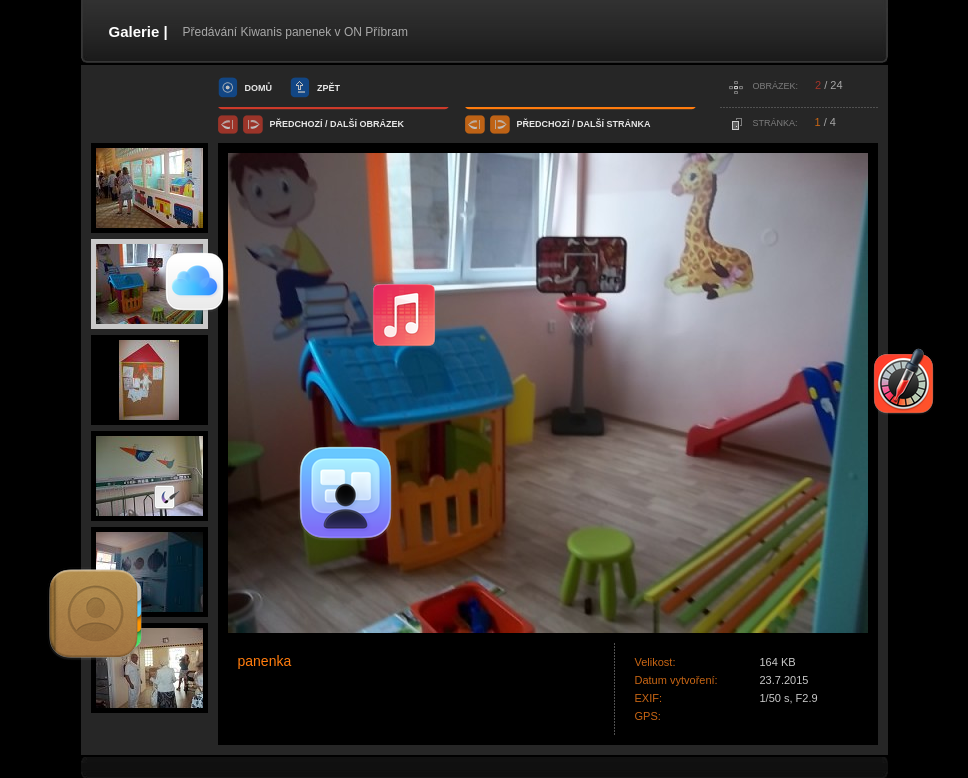 This screenshot has height=778, width=968. Describe the element at coordinates (93, 613) in the screenshot. I see `open the contacts app` at that location.